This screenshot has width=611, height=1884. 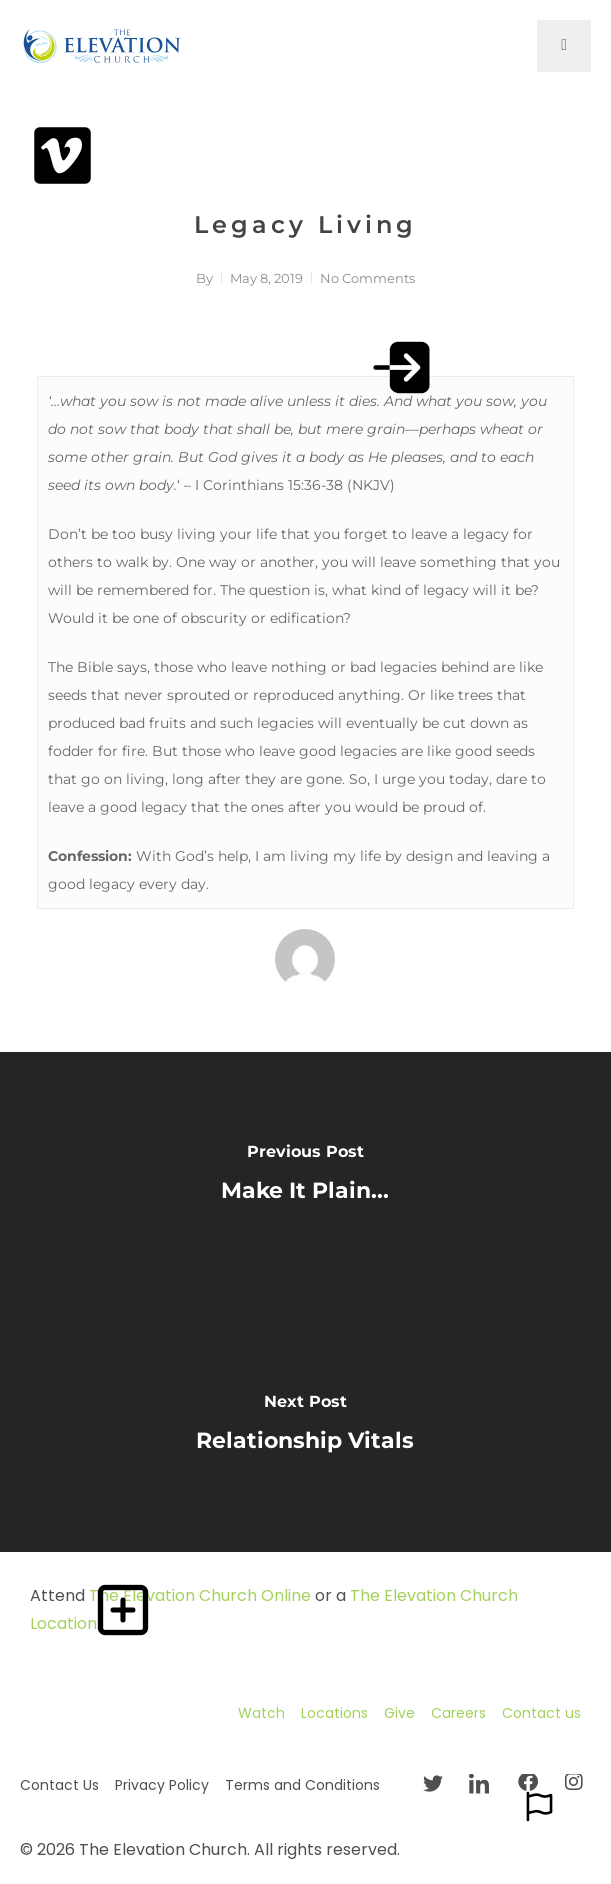 I want to click on flag or bookmark this item, so click(x=539, y=1806).